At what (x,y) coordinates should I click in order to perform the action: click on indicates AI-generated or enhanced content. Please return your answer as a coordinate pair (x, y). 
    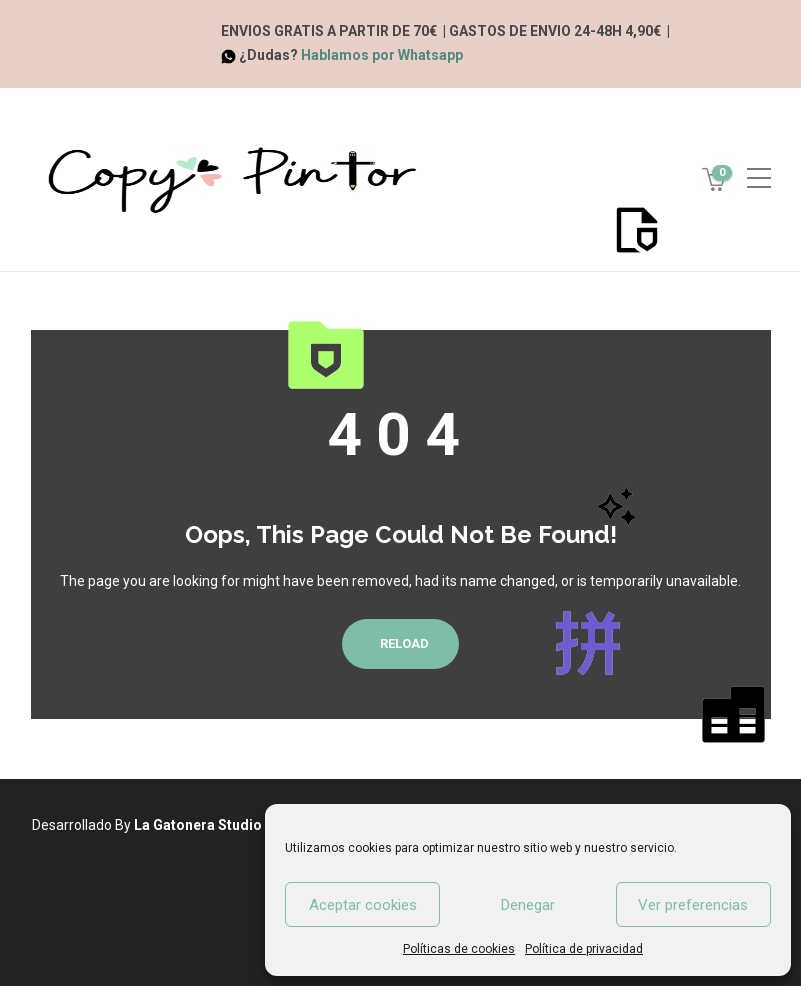
    Looking at the image, I should click on (617, 506).